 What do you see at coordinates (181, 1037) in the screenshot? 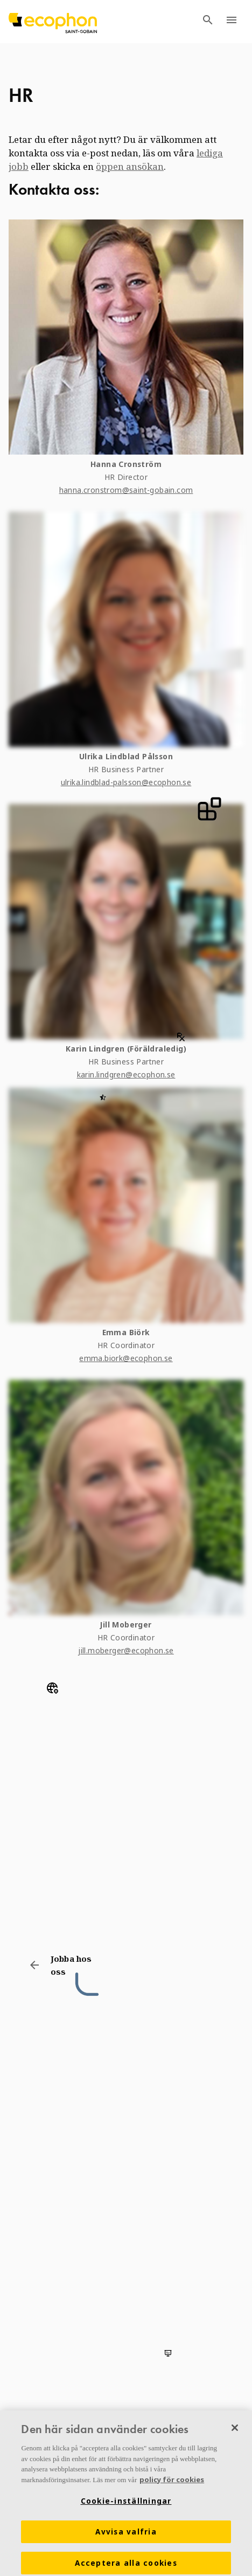
I see `view prescription details` at bounding box center [181, 1037].